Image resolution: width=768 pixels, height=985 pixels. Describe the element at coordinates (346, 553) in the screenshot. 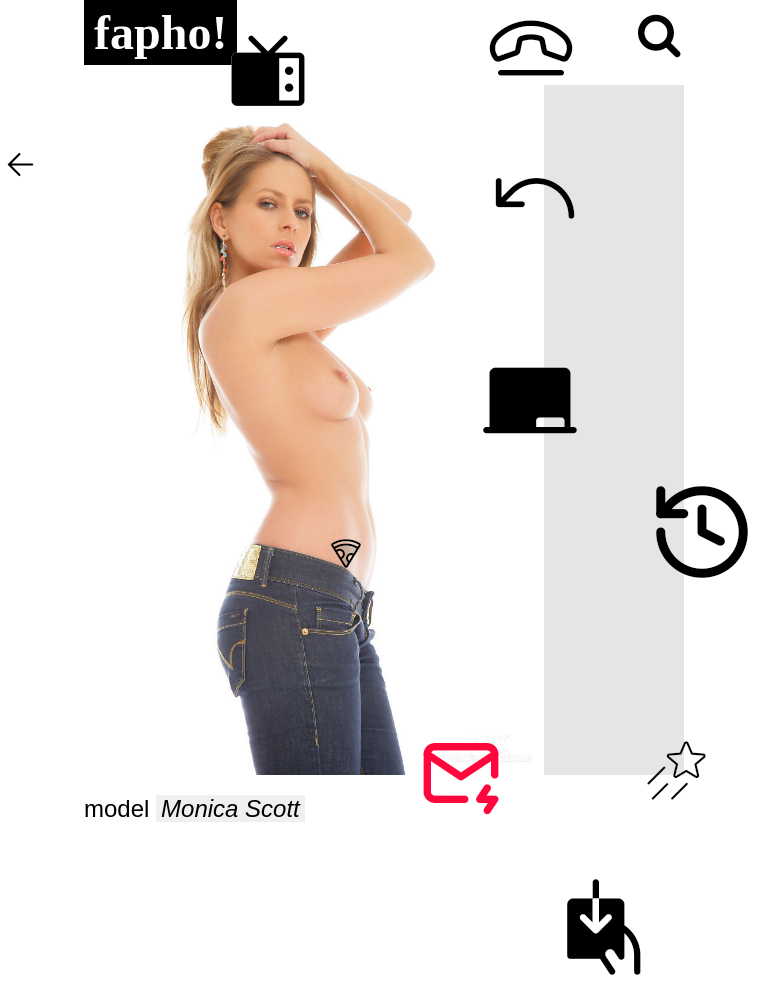

I see `browse food delivery options` at that location.